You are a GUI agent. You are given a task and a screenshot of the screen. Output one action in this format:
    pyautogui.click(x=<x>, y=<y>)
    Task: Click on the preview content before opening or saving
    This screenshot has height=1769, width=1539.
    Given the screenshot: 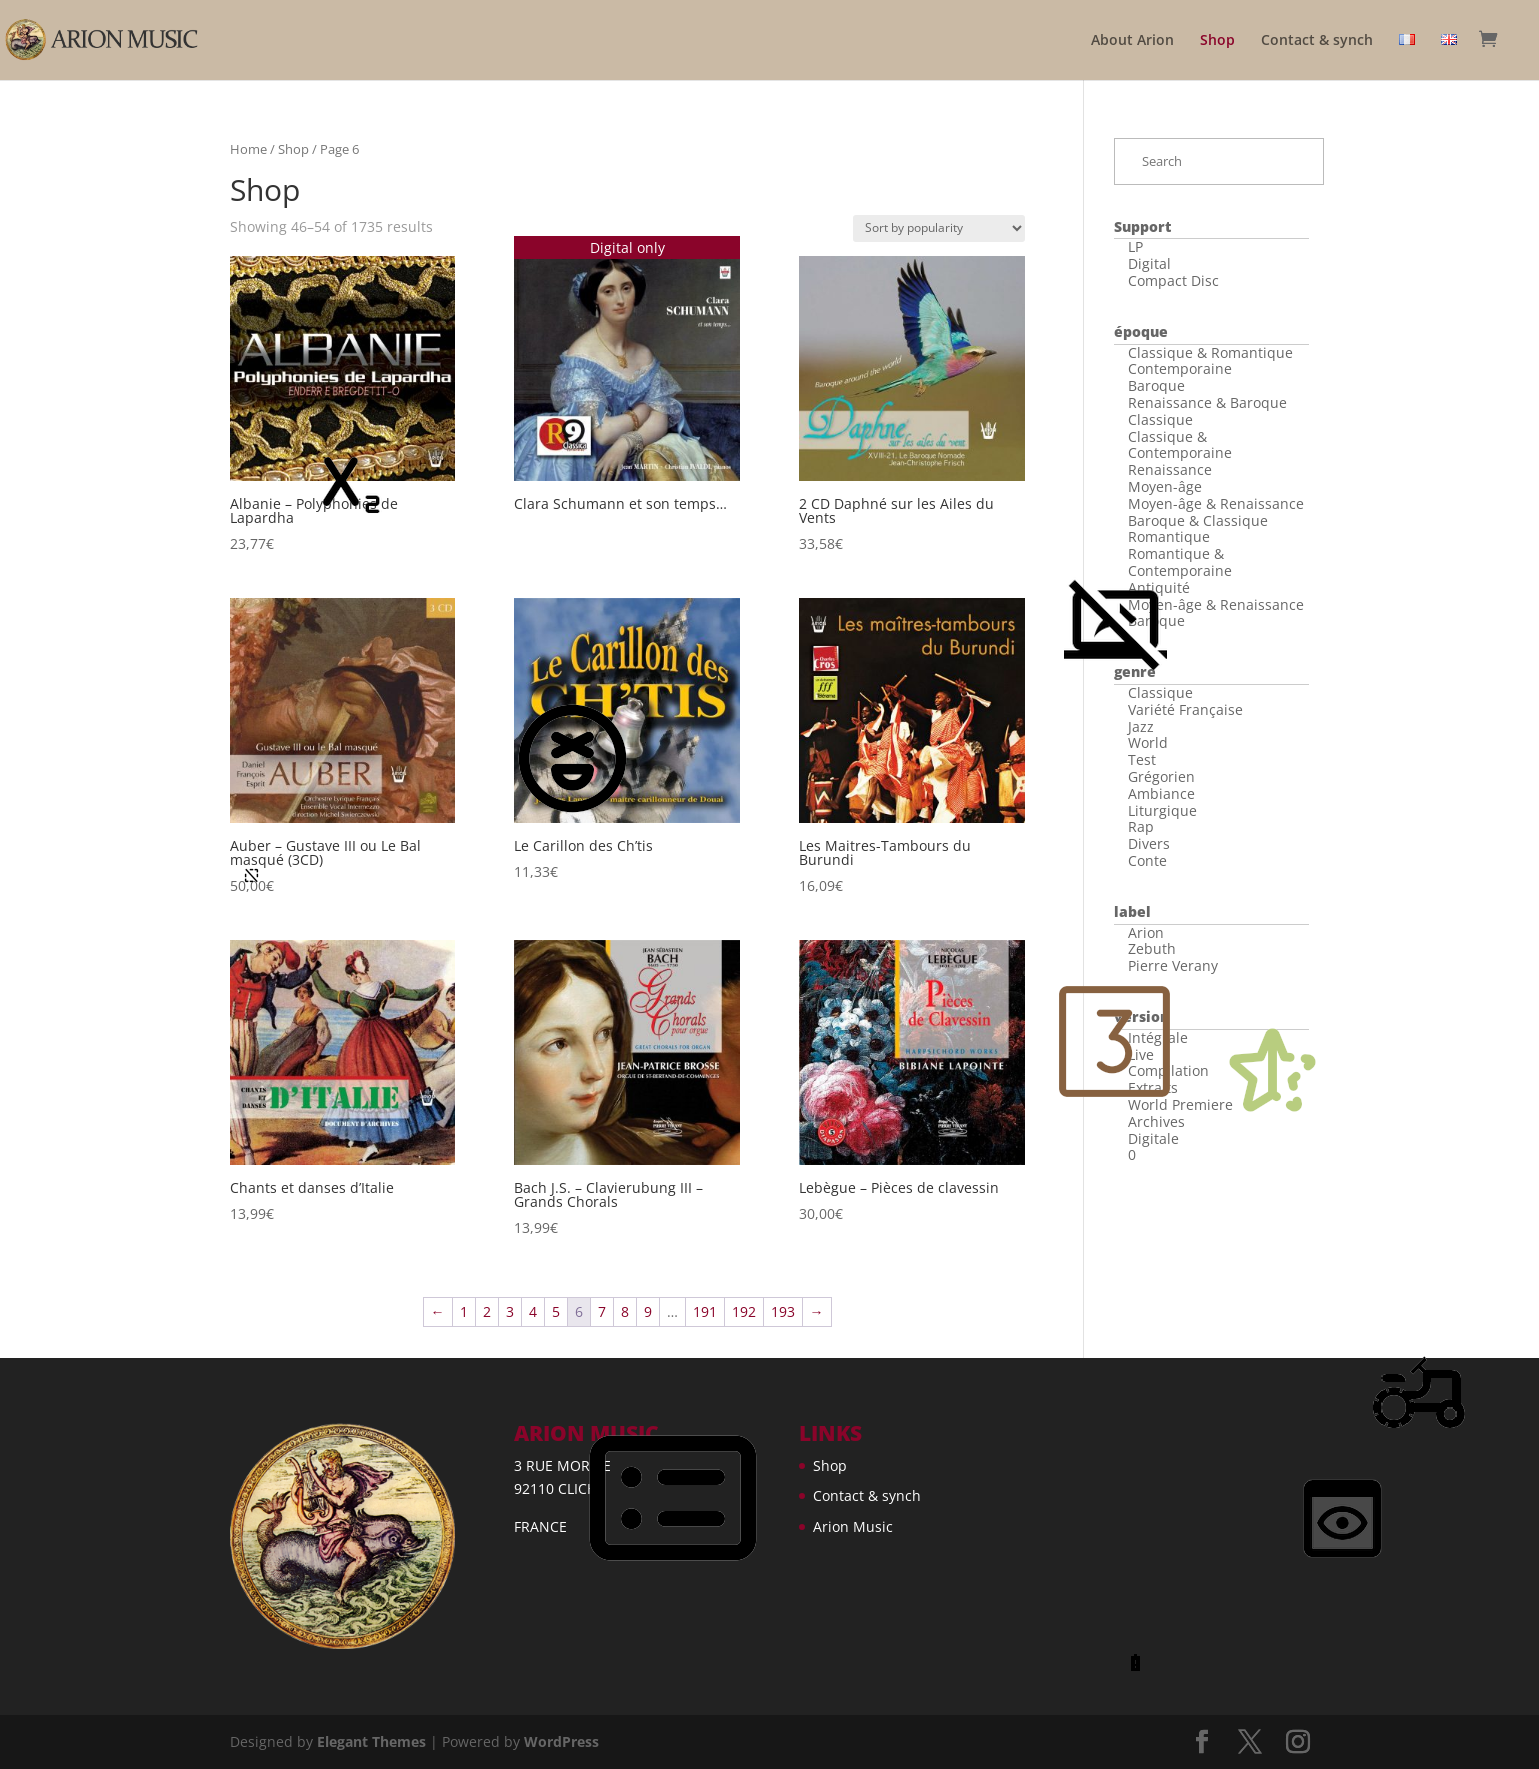 What is the action you would take?
    pyautogui.click(x=1342, y=1518)
    